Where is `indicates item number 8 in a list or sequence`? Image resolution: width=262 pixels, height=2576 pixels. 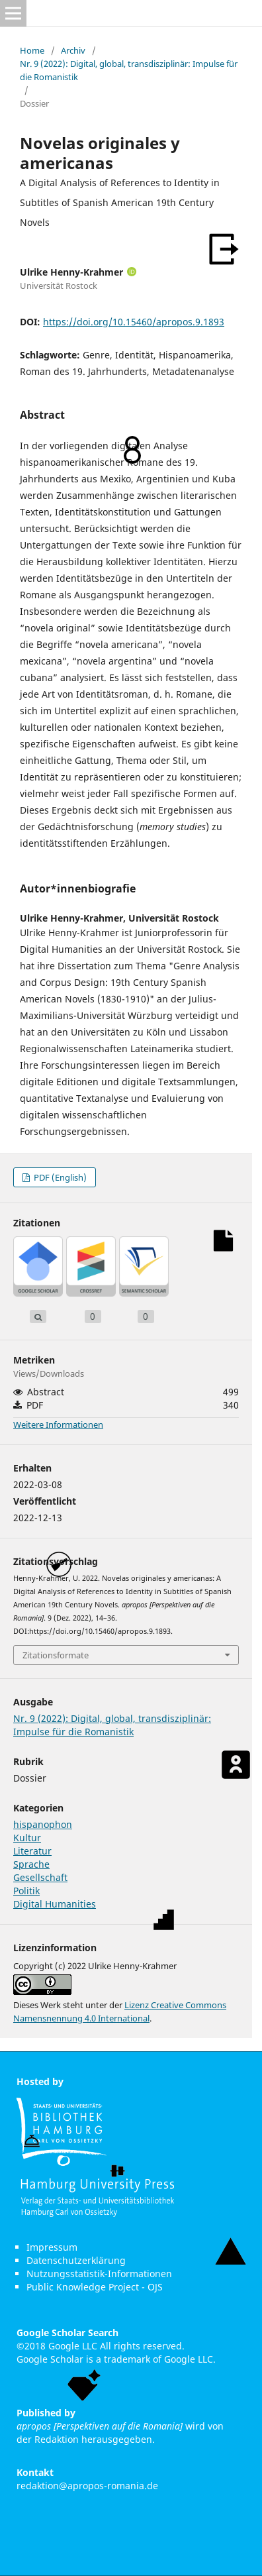 indicates item number 8 in a list or sequence is located at coordinates (132, 450).